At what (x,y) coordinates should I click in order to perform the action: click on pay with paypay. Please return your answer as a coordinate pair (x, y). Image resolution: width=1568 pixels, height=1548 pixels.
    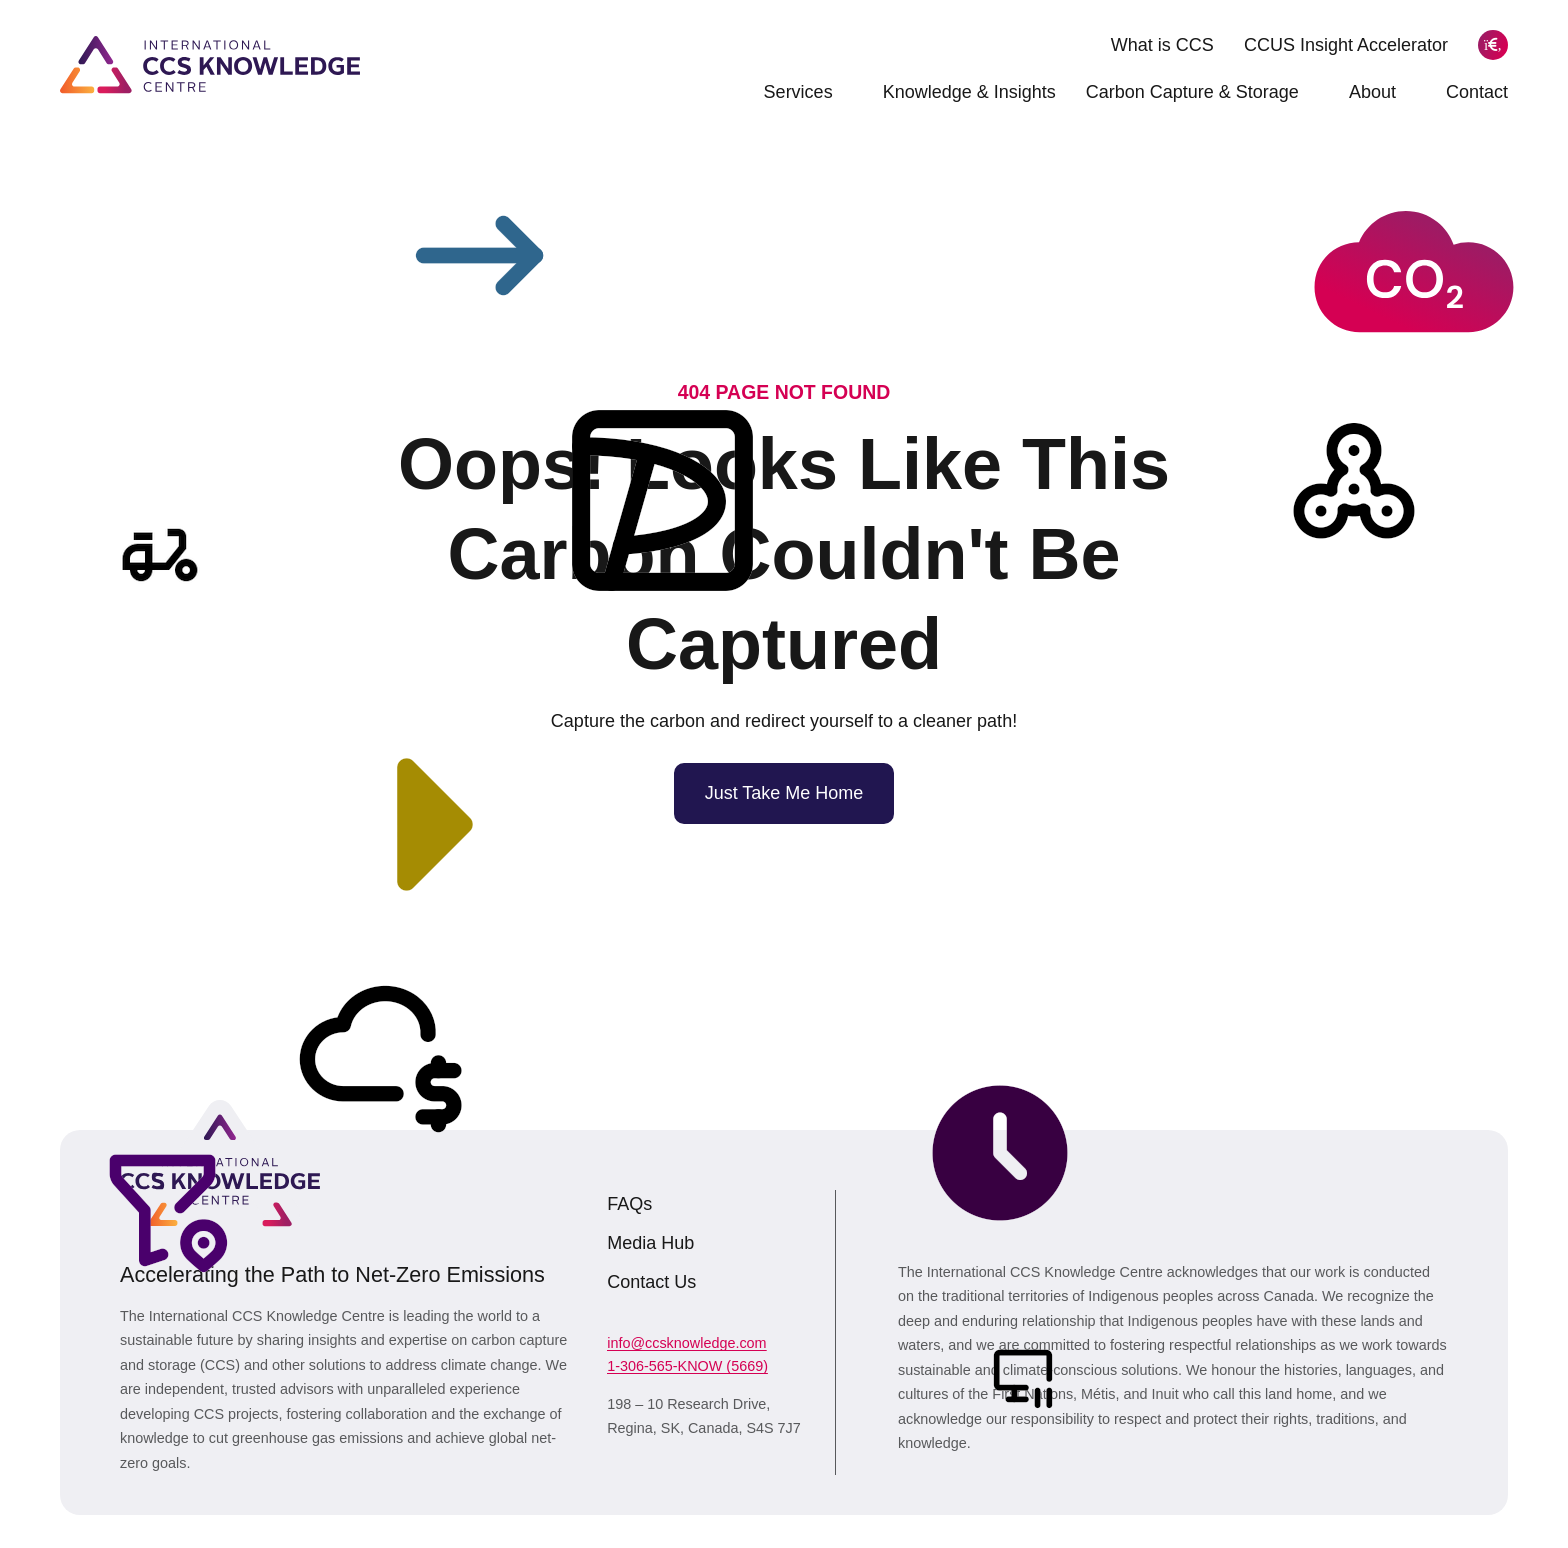
    Looking at the image, I should click on (662, 500).